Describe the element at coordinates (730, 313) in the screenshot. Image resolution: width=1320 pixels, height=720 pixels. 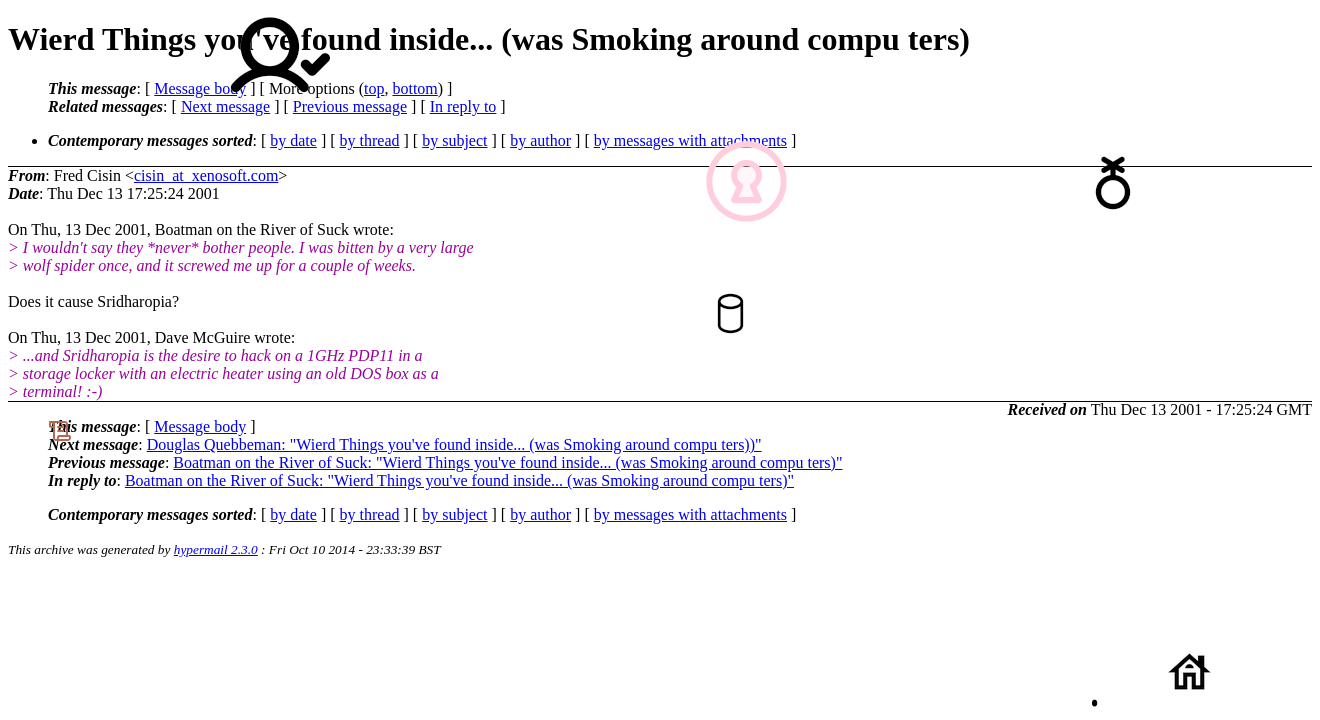
I see `represents a database or data storage` at that location.